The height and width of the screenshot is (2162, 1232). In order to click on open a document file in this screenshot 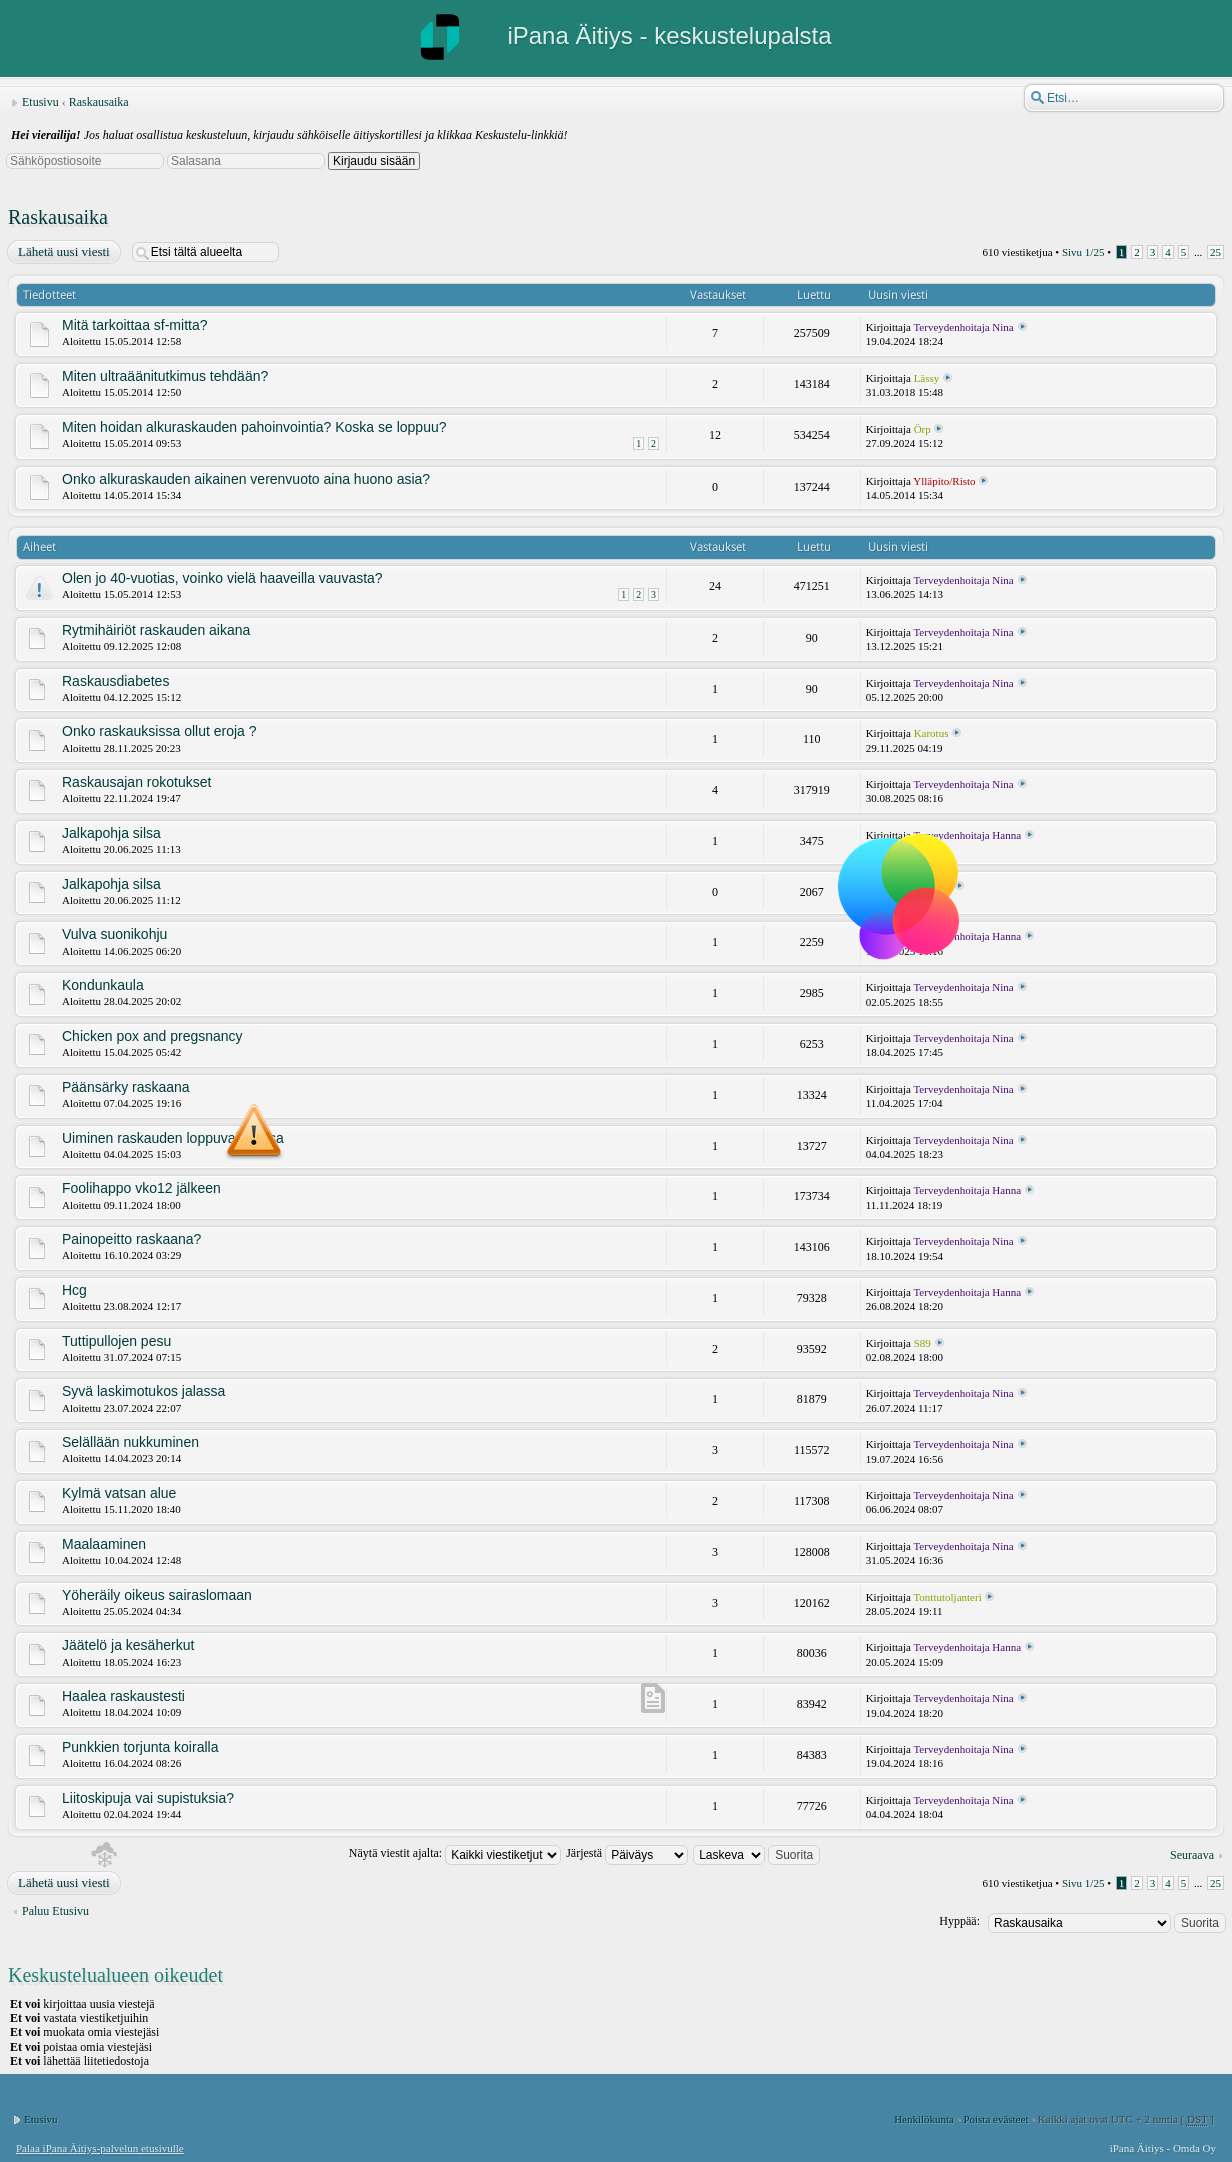, I will do `click(653, 1697)`.